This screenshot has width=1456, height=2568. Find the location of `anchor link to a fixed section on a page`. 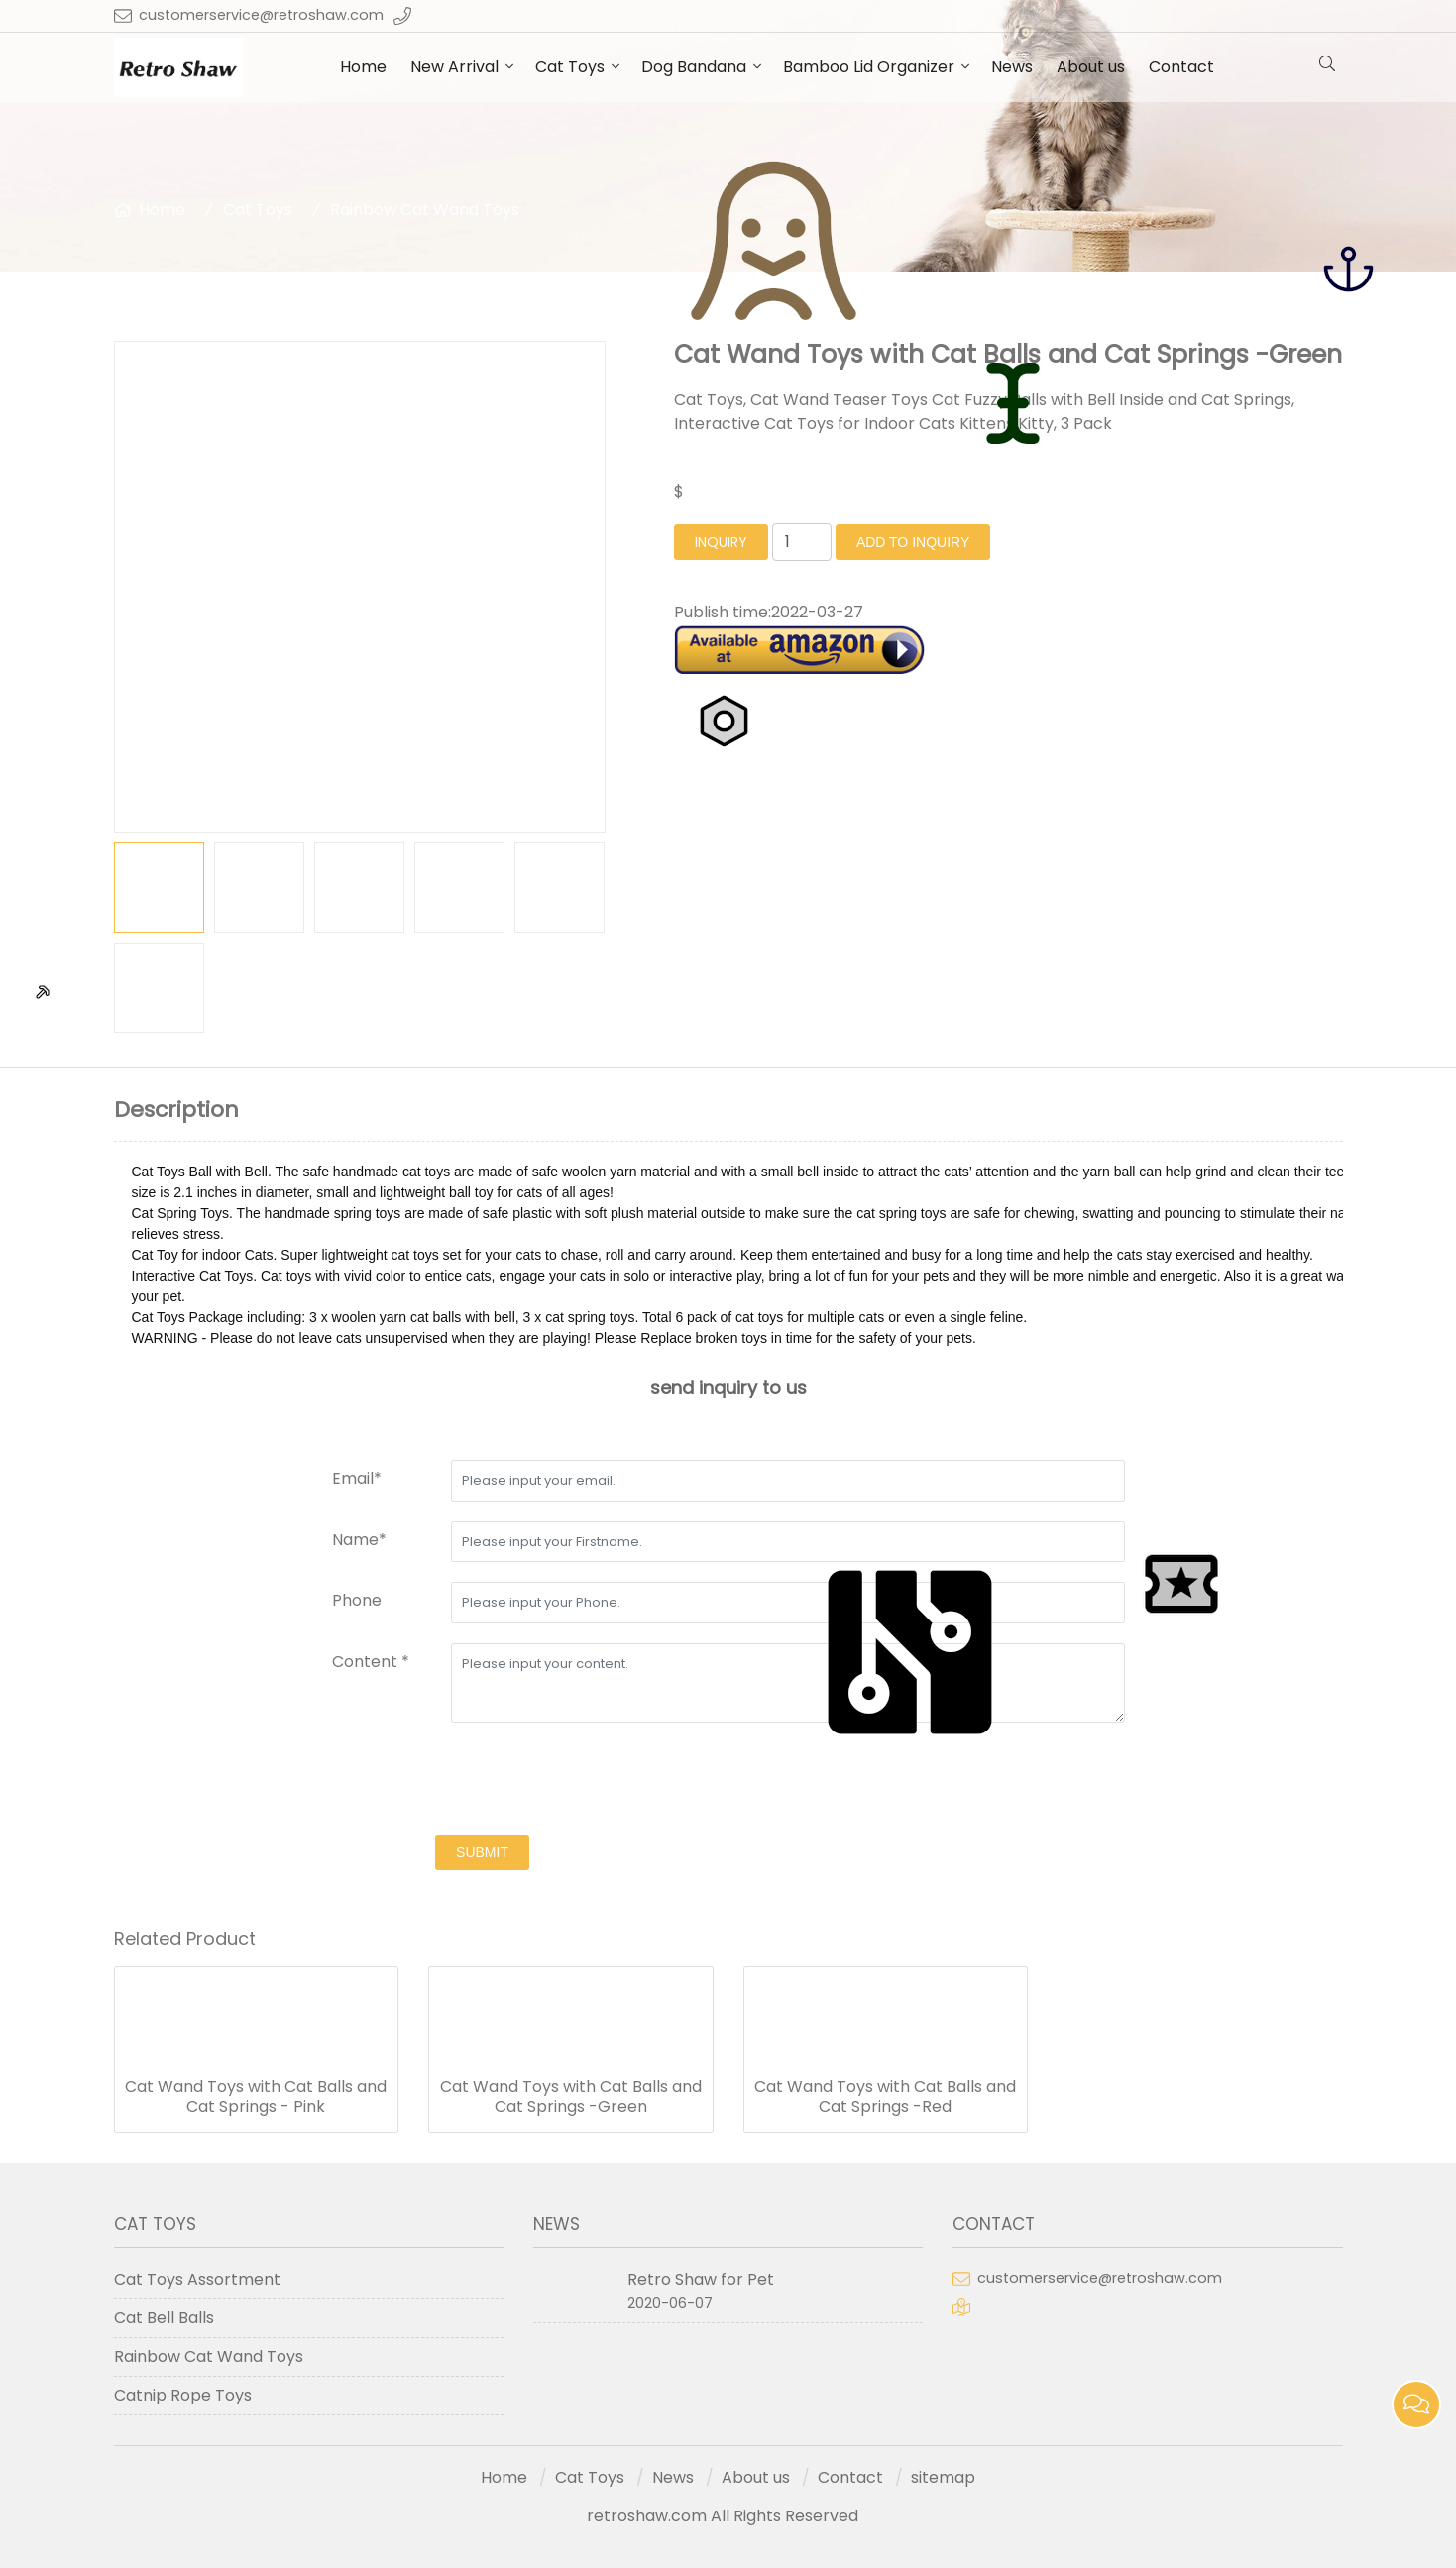

anchor link to a fixed section on a page is located at coordinates (1348, 269).